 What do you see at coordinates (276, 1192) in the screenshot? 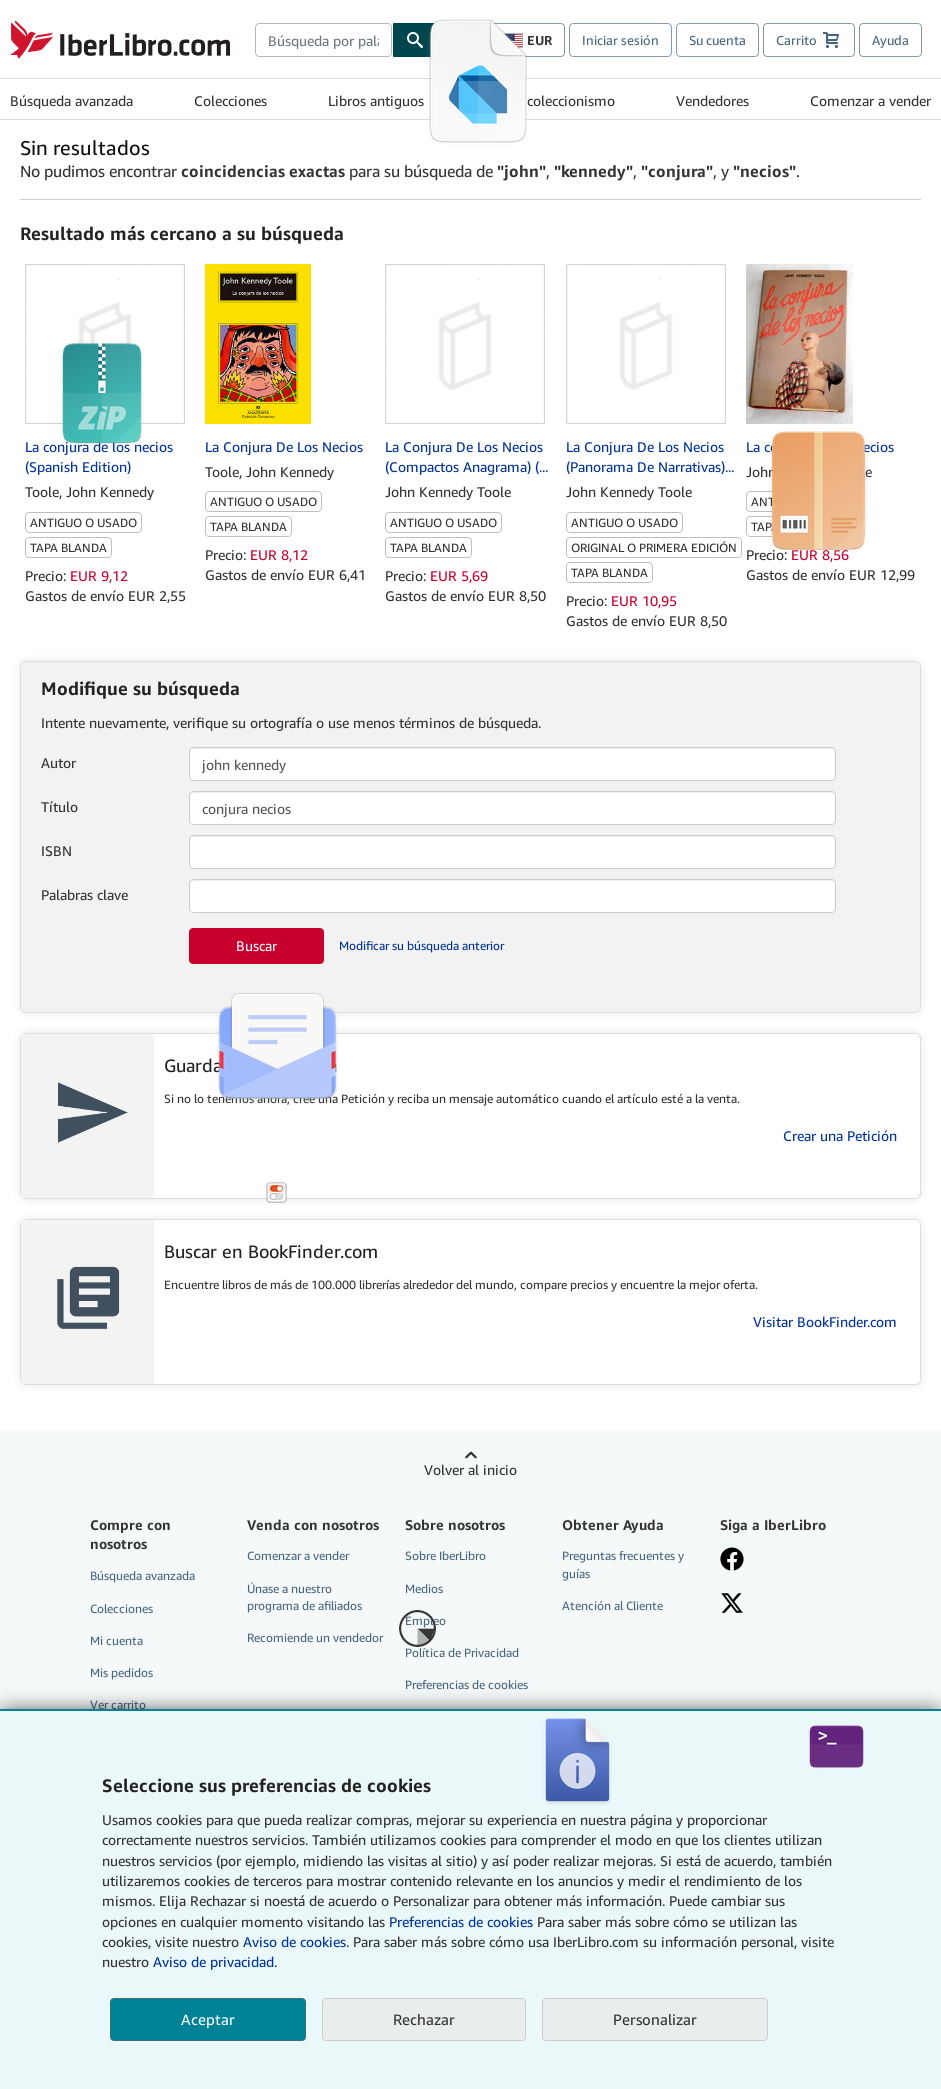
I see `open unity tweak tool settings` at bounding box center [276, 1192].